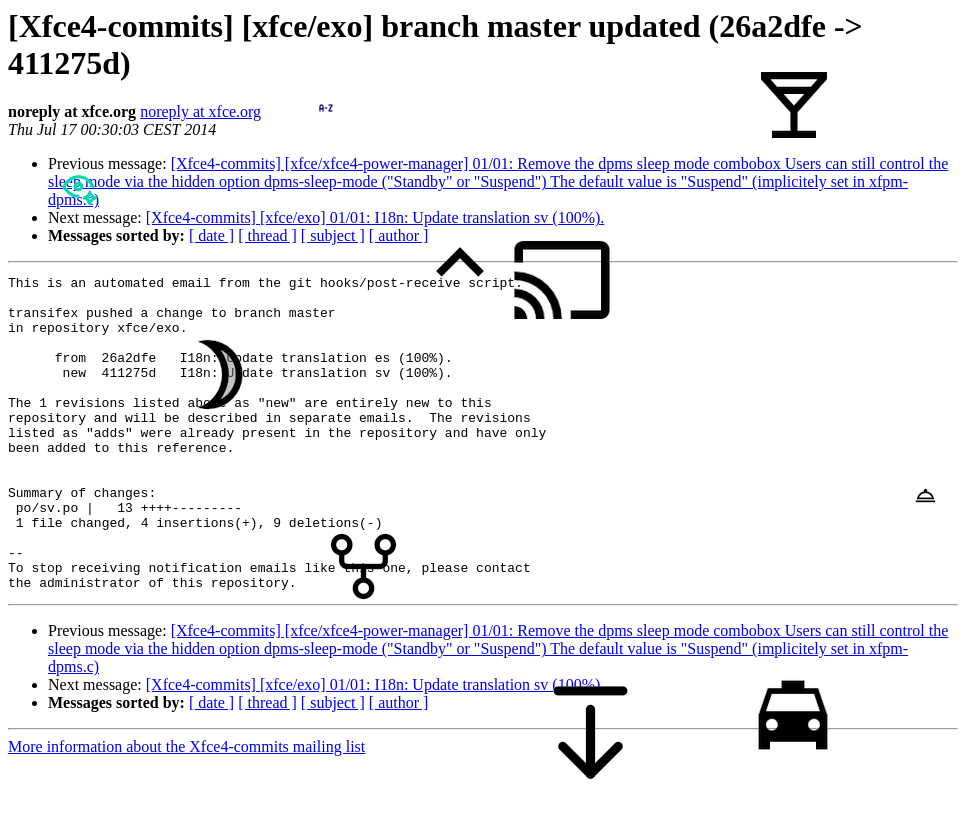 The width and height of the screenshot is (966, 827). What do you see at coordinates (78, 186) in the screenshot?
I see `enable smart view or AI-powered visual features` at bounding box center [78, 186].